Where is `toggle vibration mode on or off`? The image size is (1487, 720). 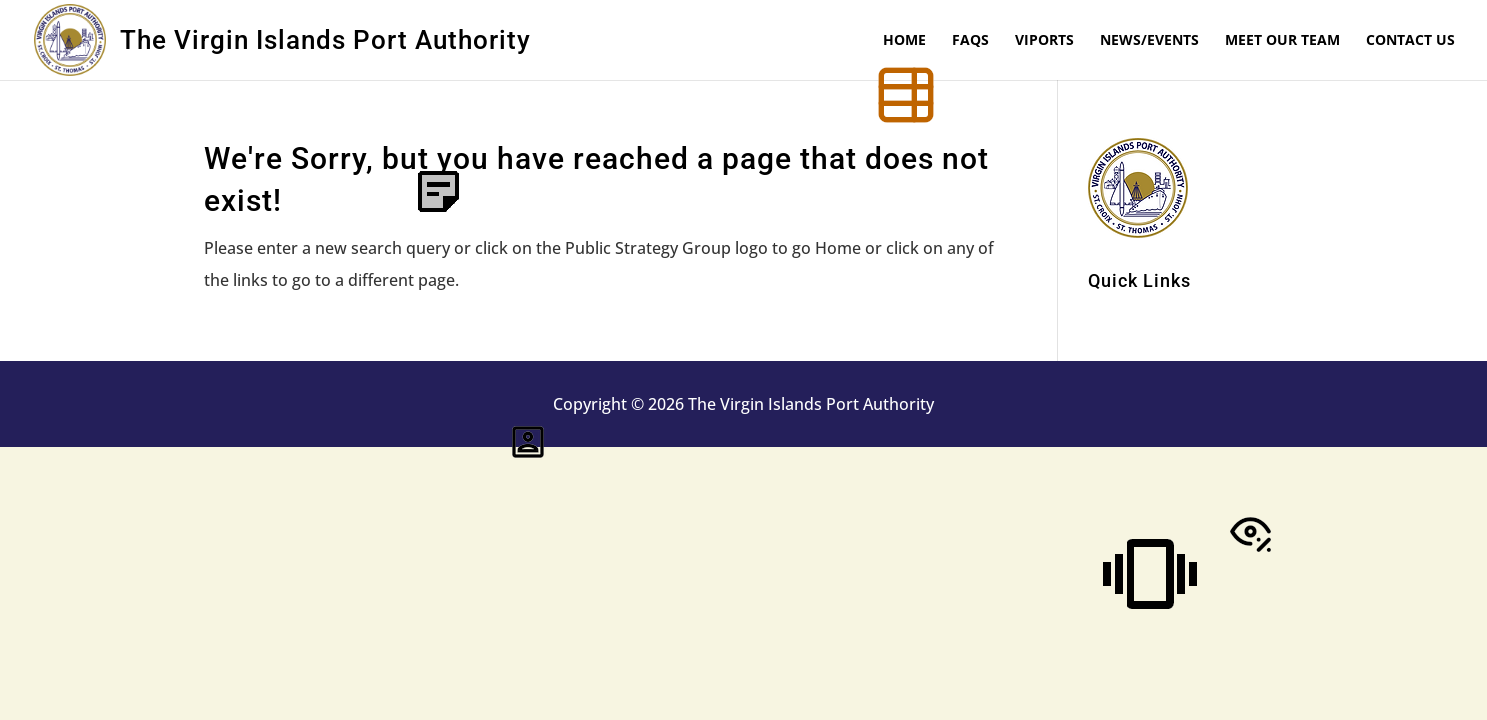
toggle vibration mode on or off is located at coordinates (1150, 574).